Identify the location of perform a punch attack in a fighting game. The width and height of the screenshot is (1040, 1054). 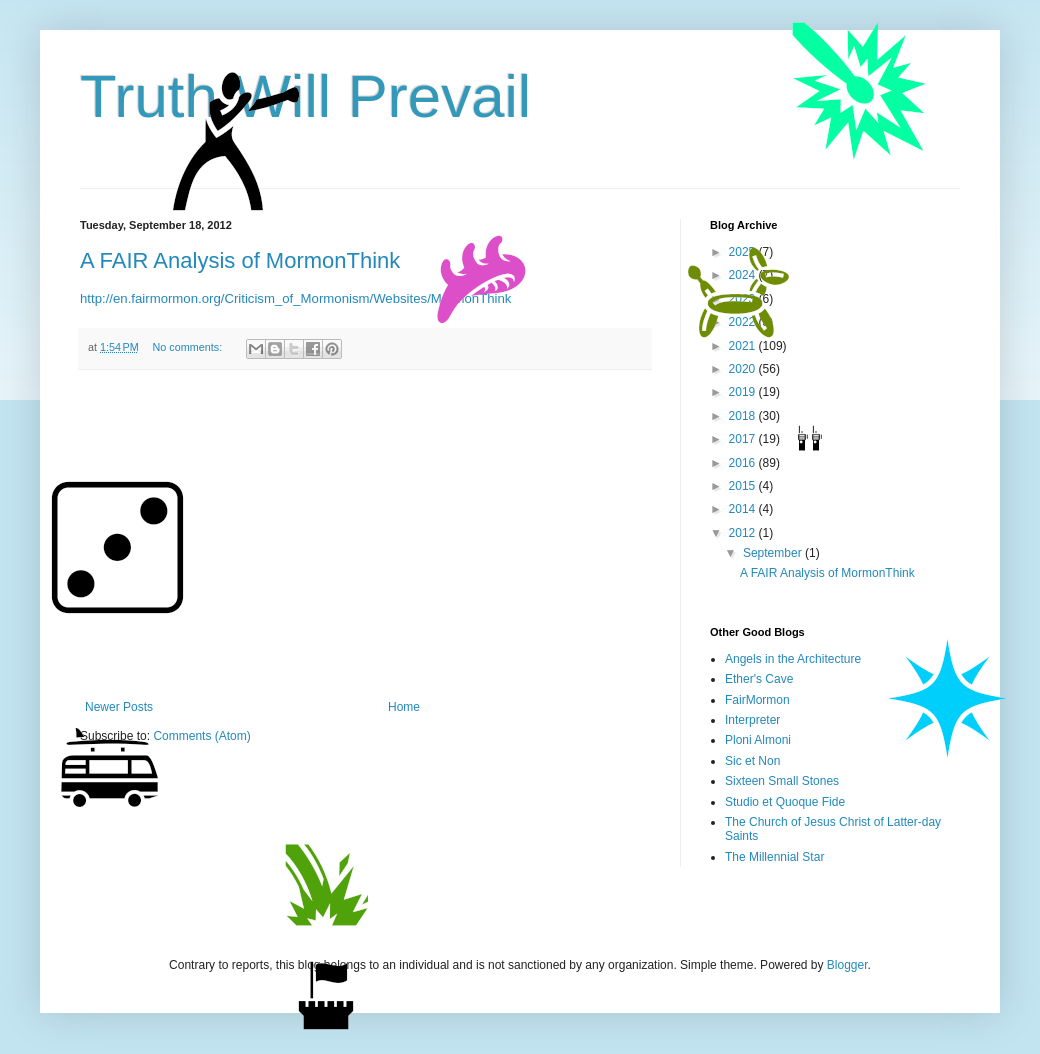
(242, 139).